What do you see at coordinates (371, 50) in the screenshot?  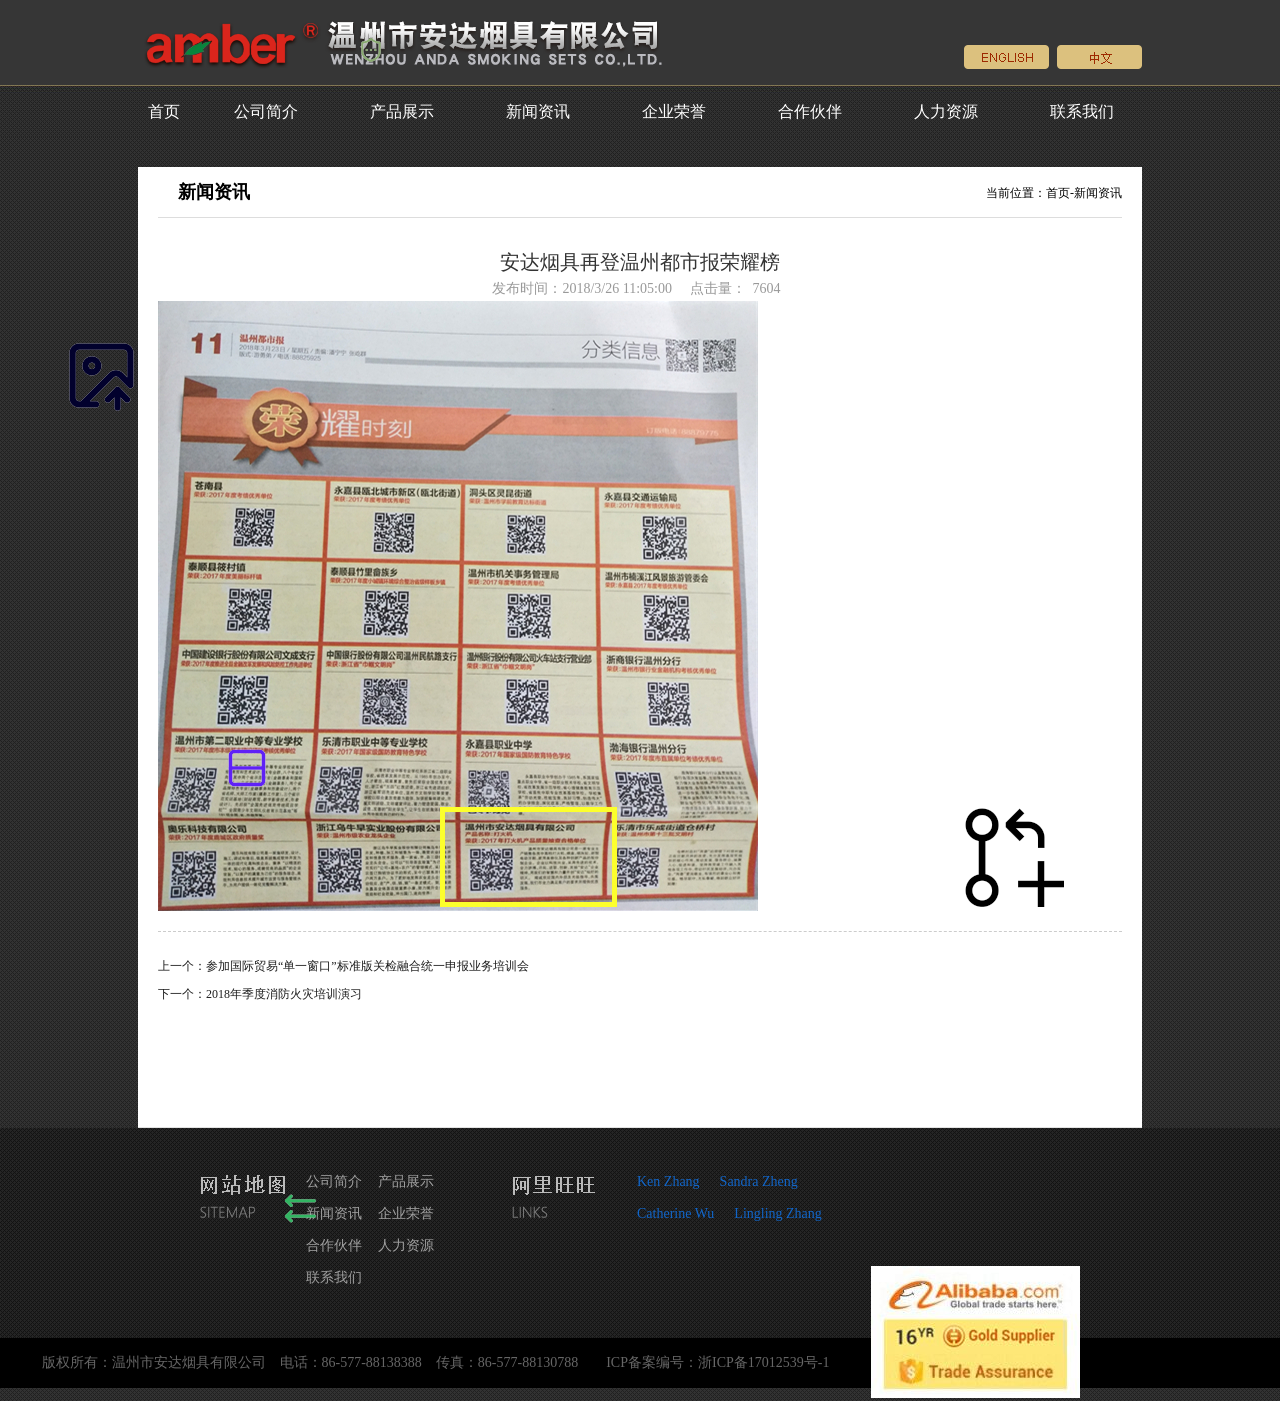 I see `security settings in progress` at bounding box center [371, 50].